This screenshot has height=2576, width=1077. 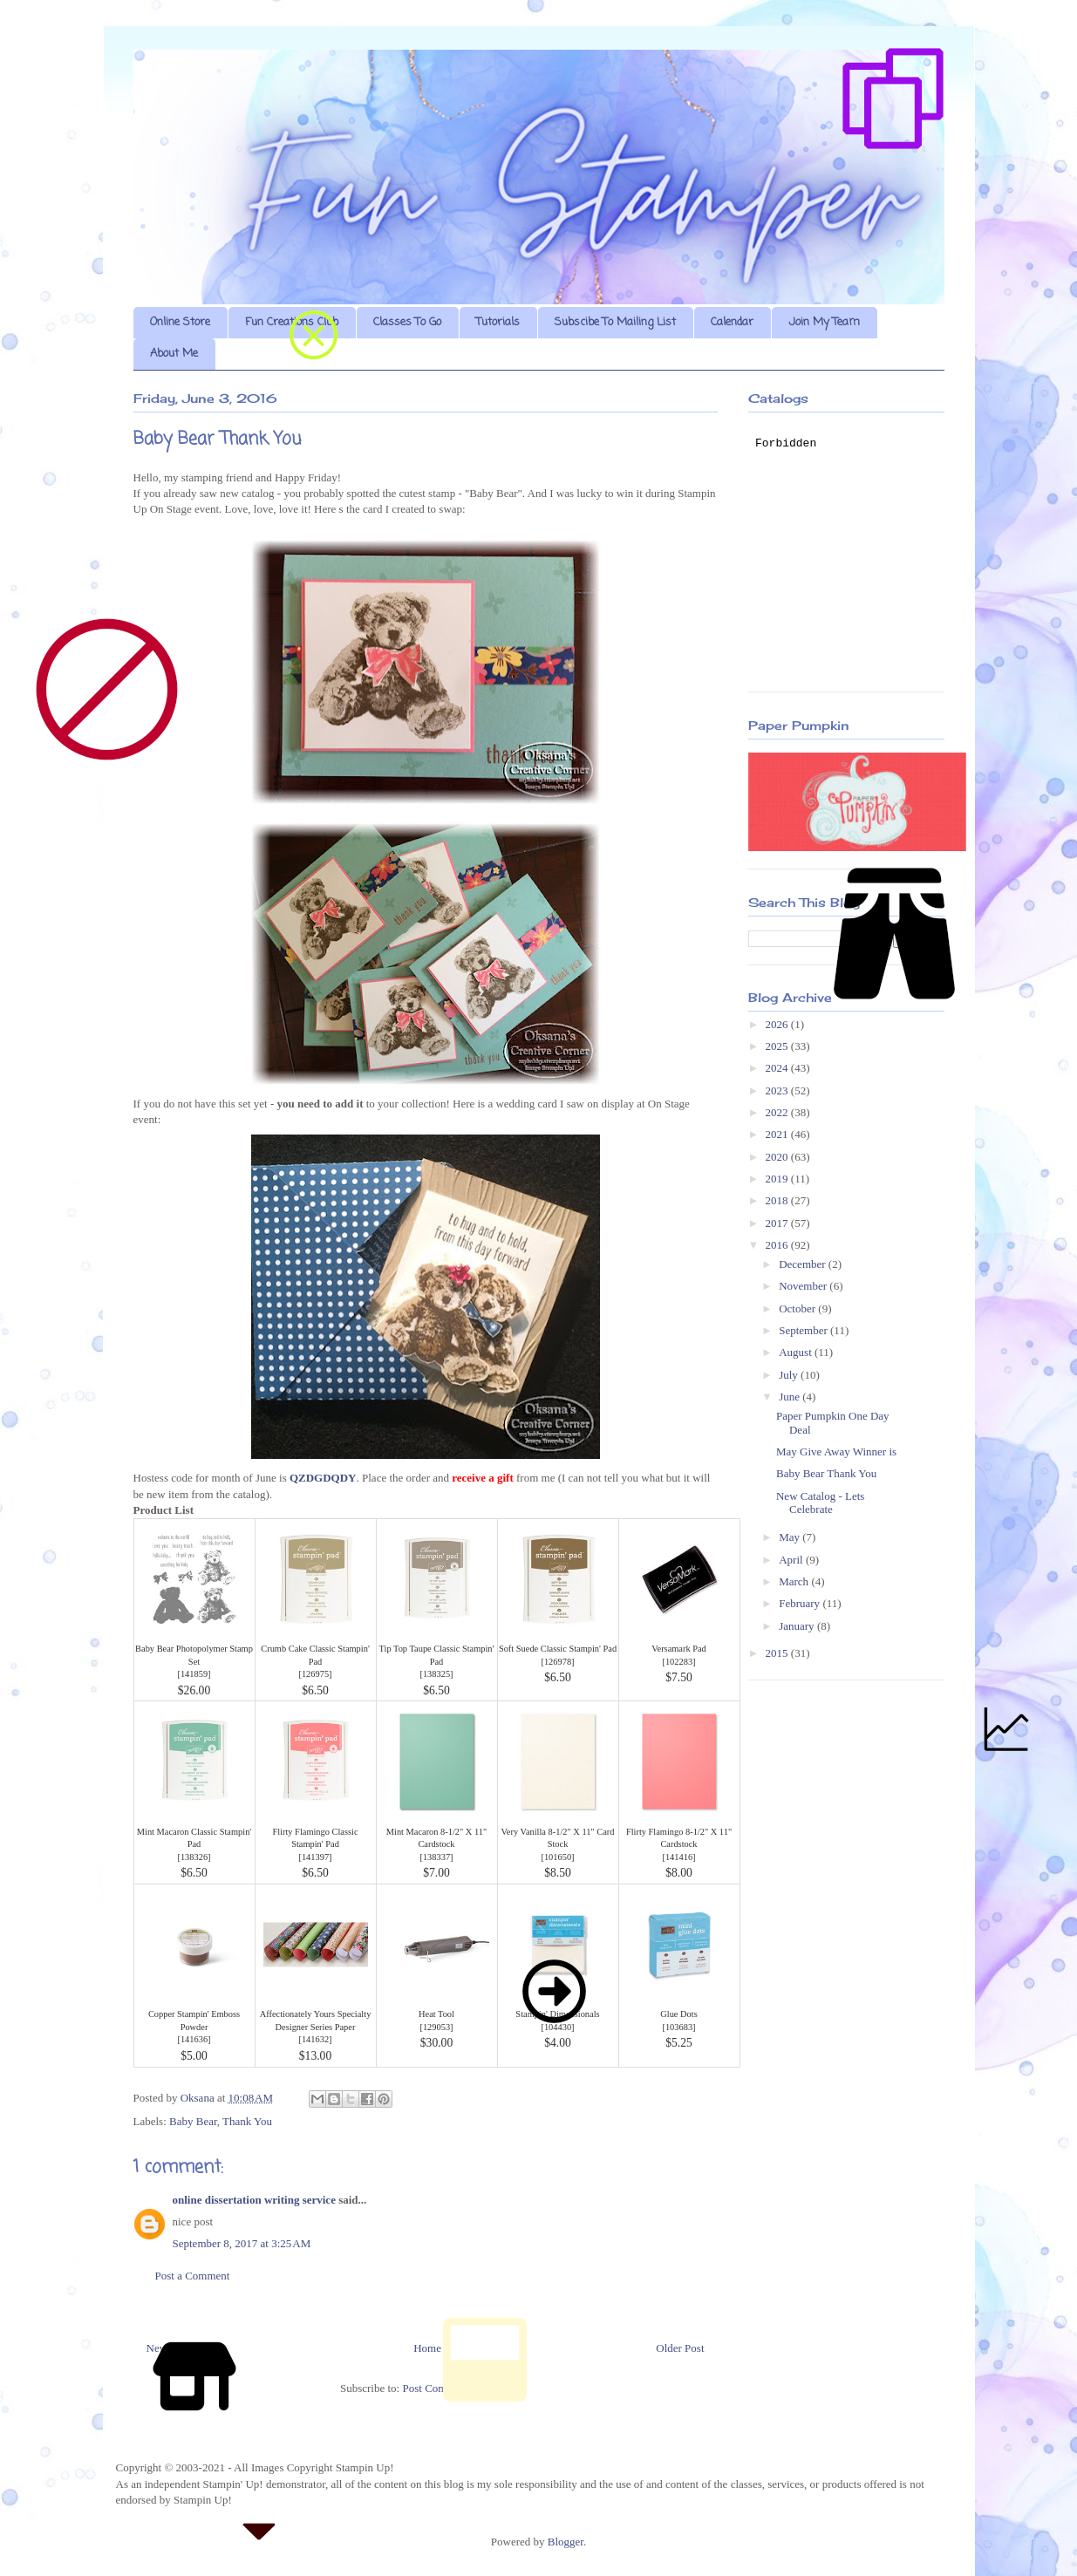 What do you see at coordinates (106, 689) in the screenshot?
I see `indicates a blocked or prohibited action` at bounding box center [106, 689].